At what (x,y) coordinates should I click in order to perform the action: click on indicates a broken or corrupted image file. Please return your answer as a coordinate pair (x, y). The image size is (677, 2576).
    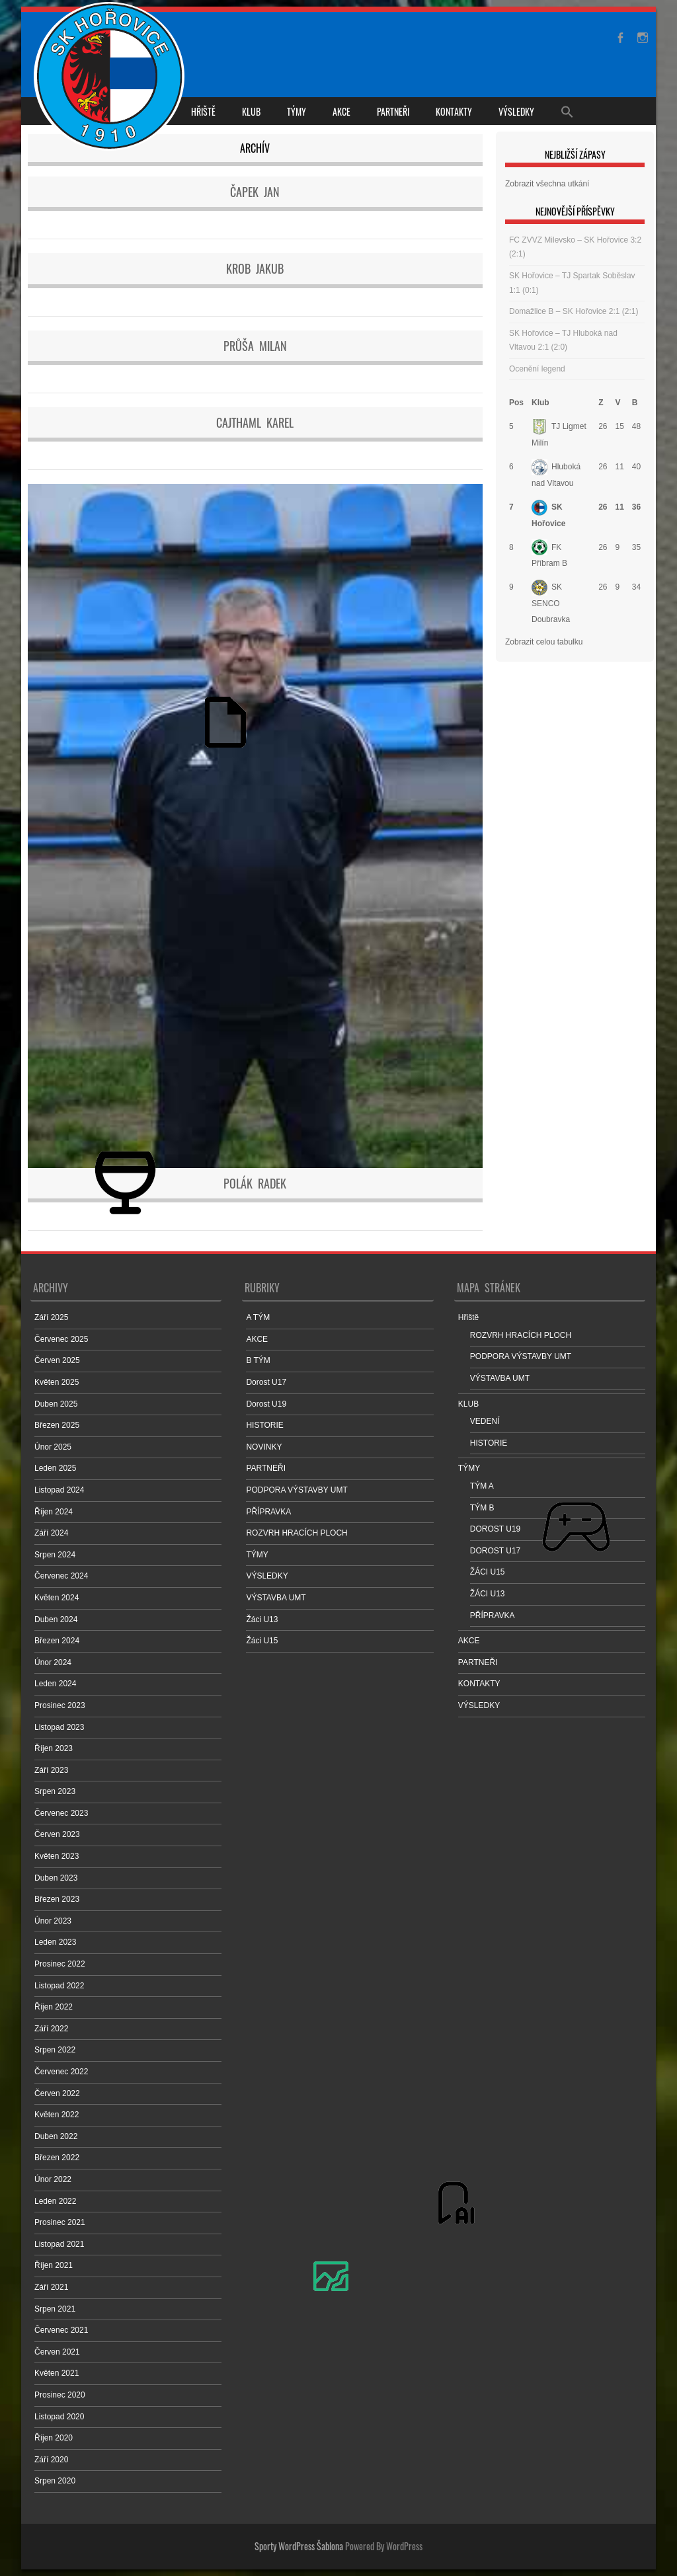
    Looking at the image, I should click on (331, 2276).